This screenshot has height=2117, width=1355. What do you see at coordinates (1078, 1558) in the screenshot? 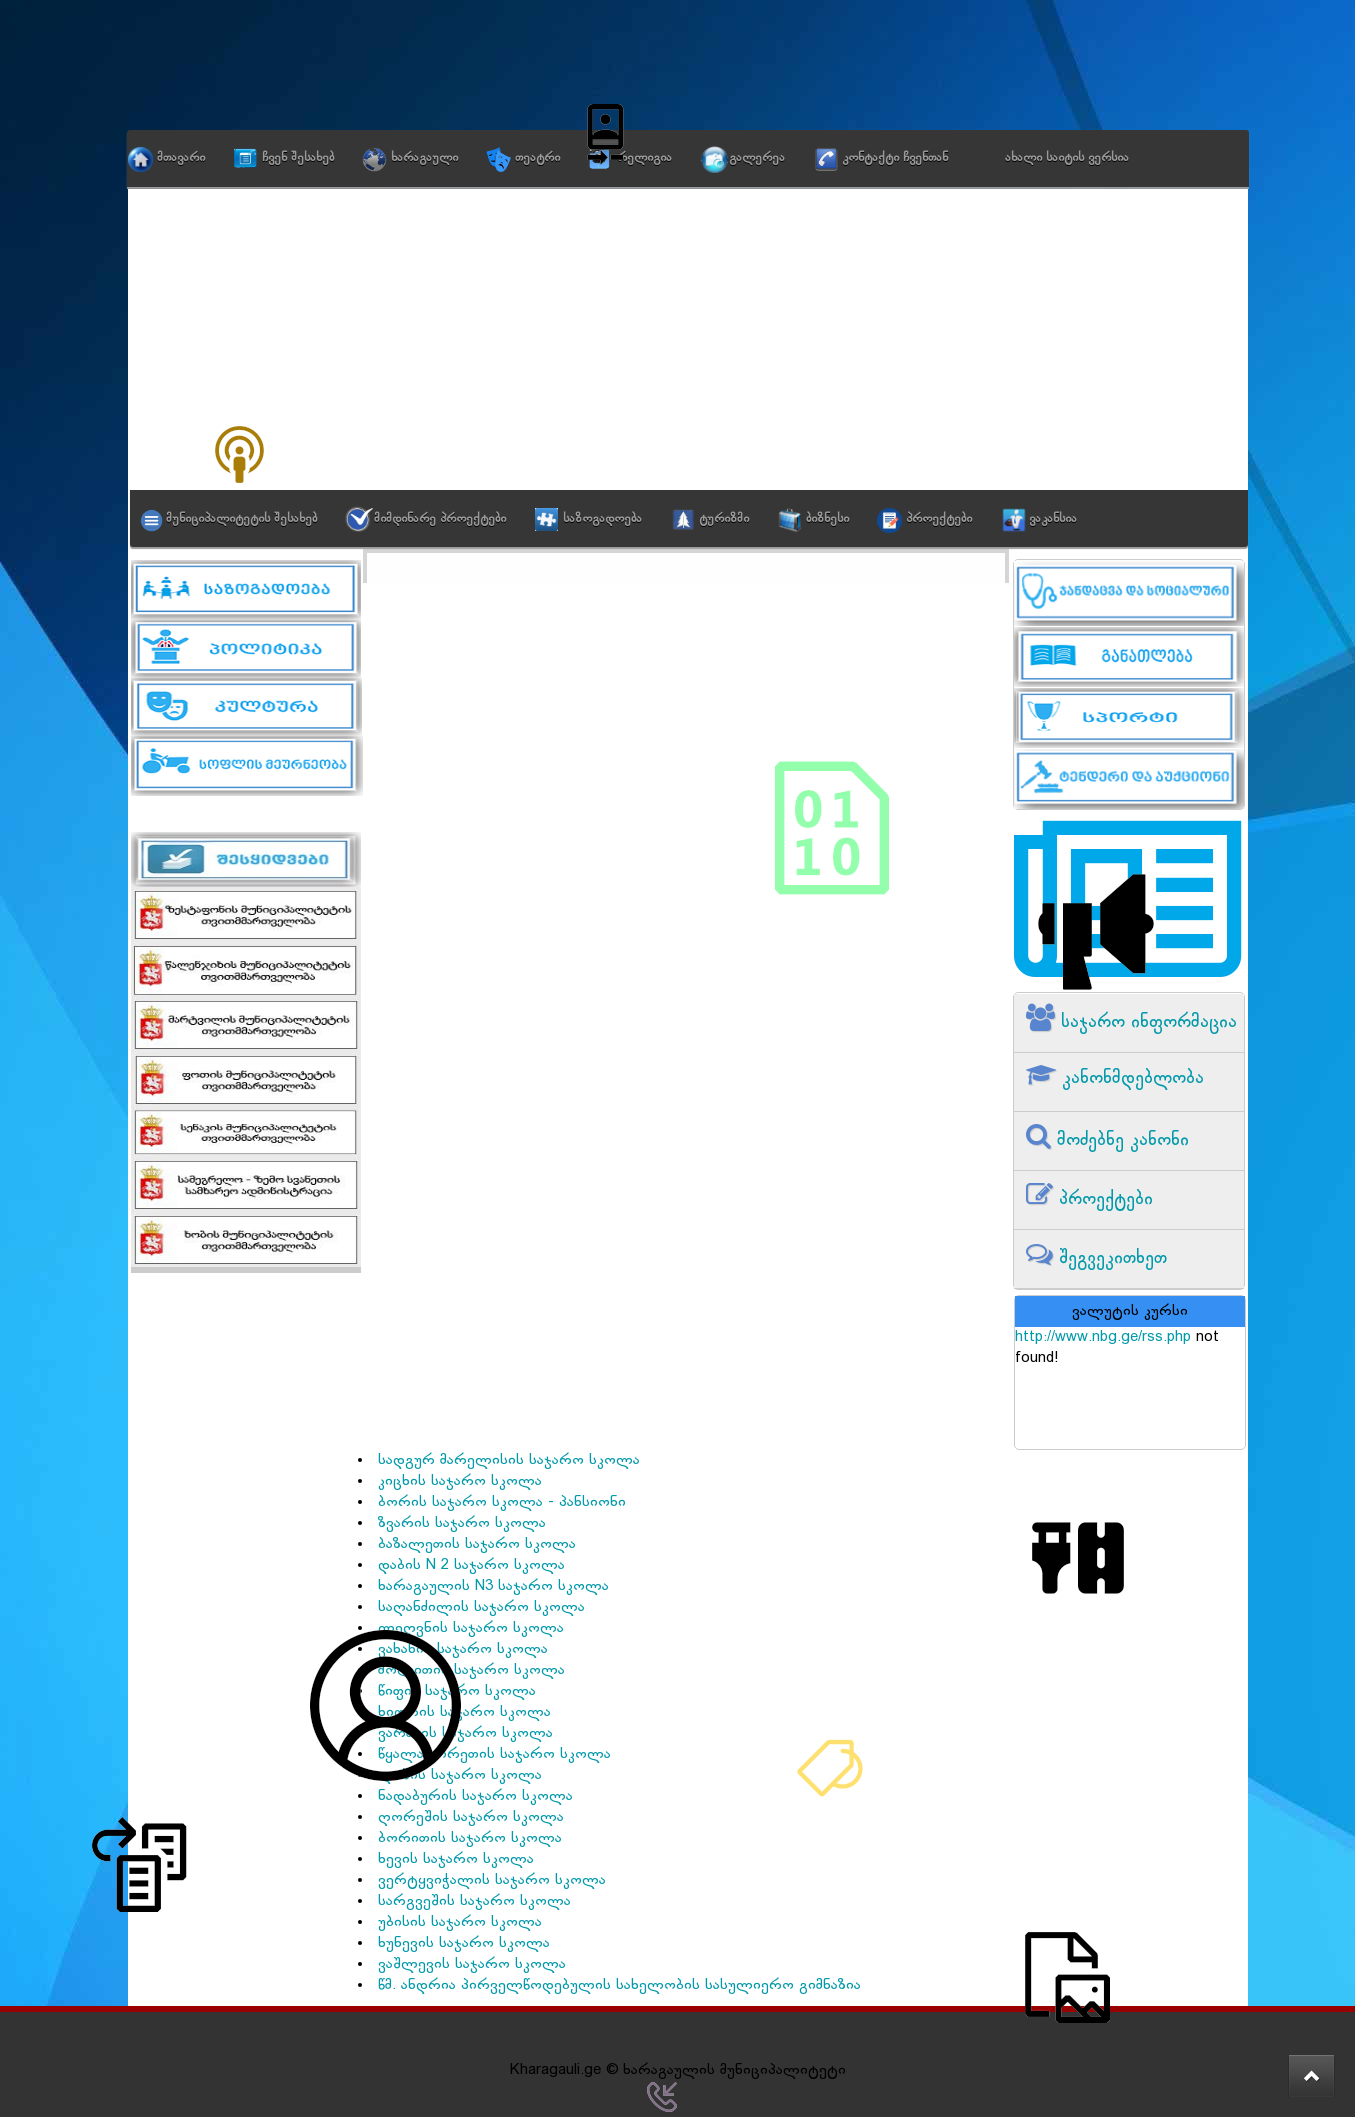
I see `view bridge or overpass routes` at bounding box center [1078, 1558].